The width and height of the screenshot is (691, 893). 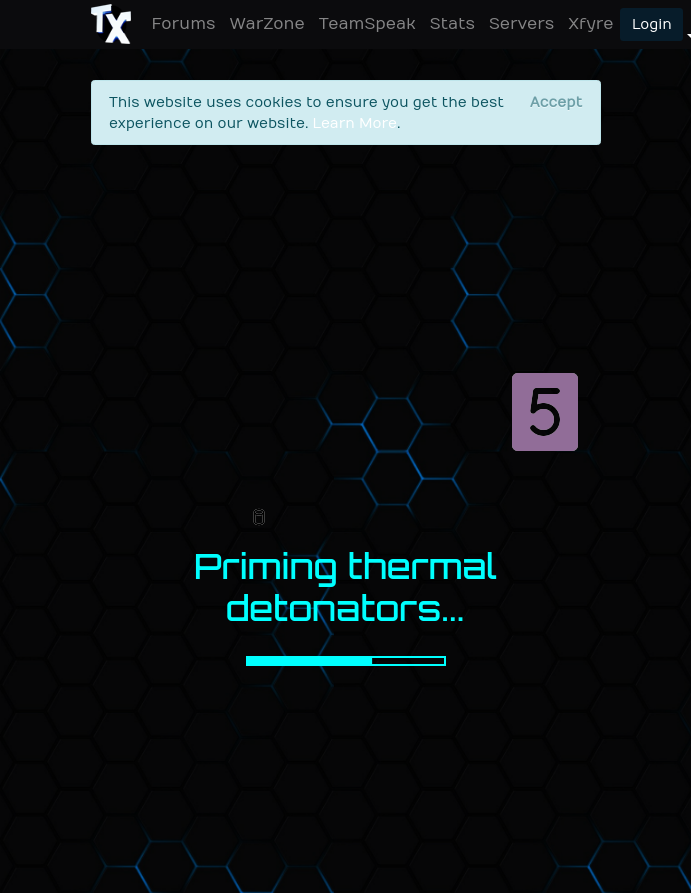 What do you see at coordinates (259, 517) in the screenshot?
I see `access database or storage` at bounding box center [259, 517].